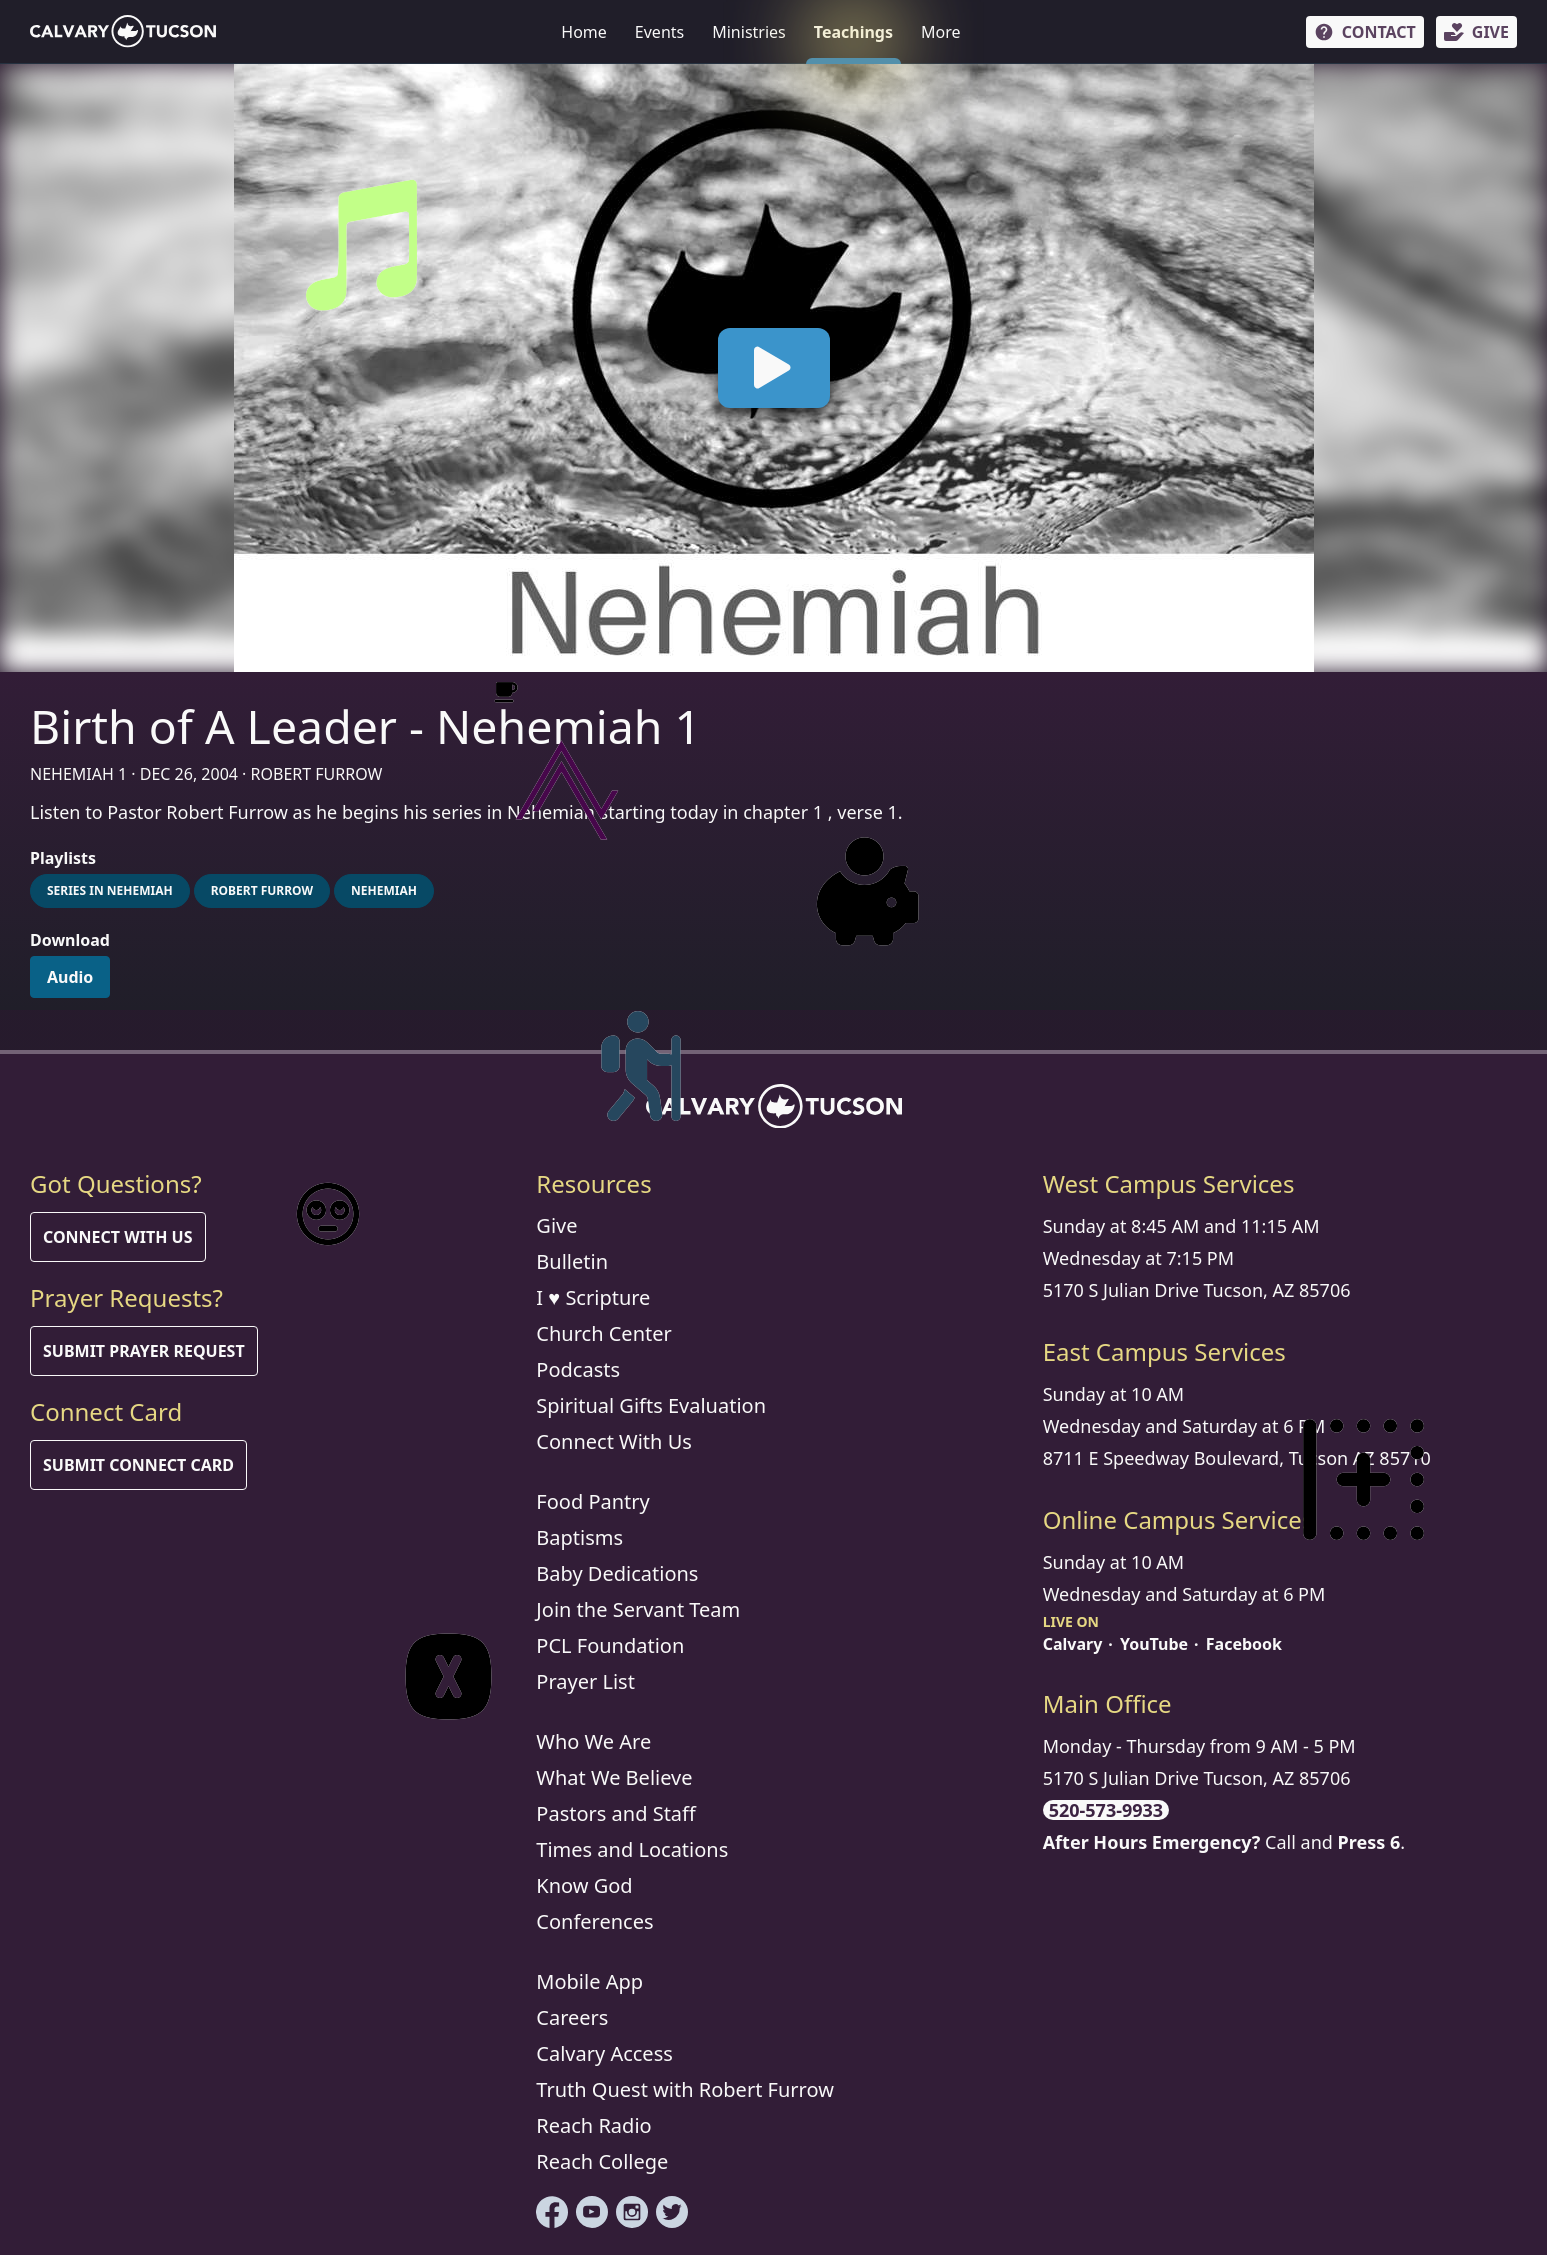 The height and width of the screenshot is (2255, 1547). What do you see at coordinates (328, 1214) in the screenshot?
I see `express annoyance or exasperation` at bounding box center [328, 1214].